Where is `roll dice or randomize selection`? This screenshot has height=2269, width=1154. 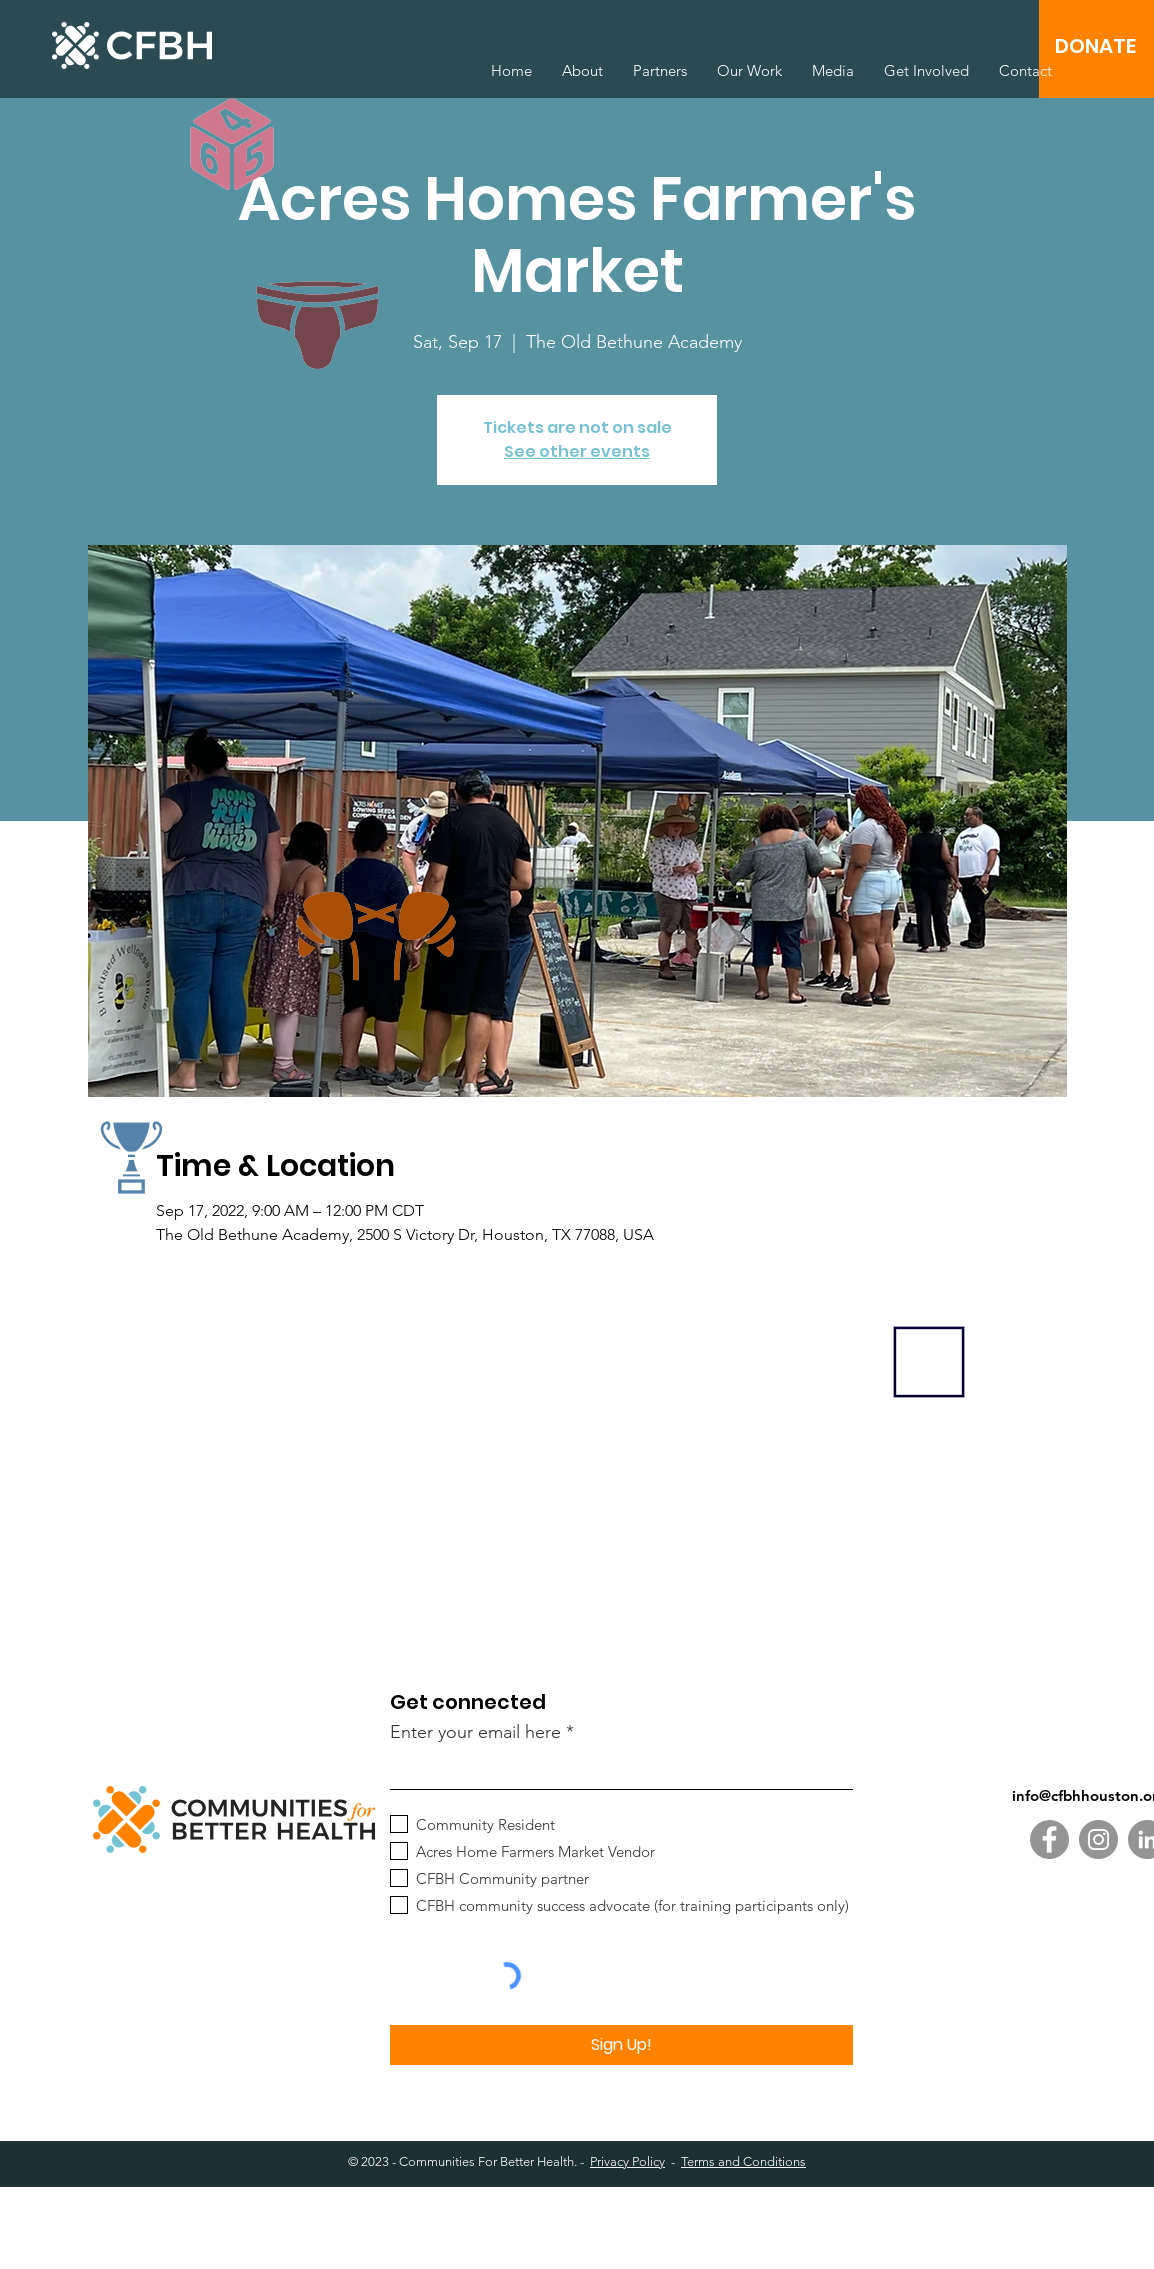 roll dice or randomize selection is located at coordinates (232, 145).